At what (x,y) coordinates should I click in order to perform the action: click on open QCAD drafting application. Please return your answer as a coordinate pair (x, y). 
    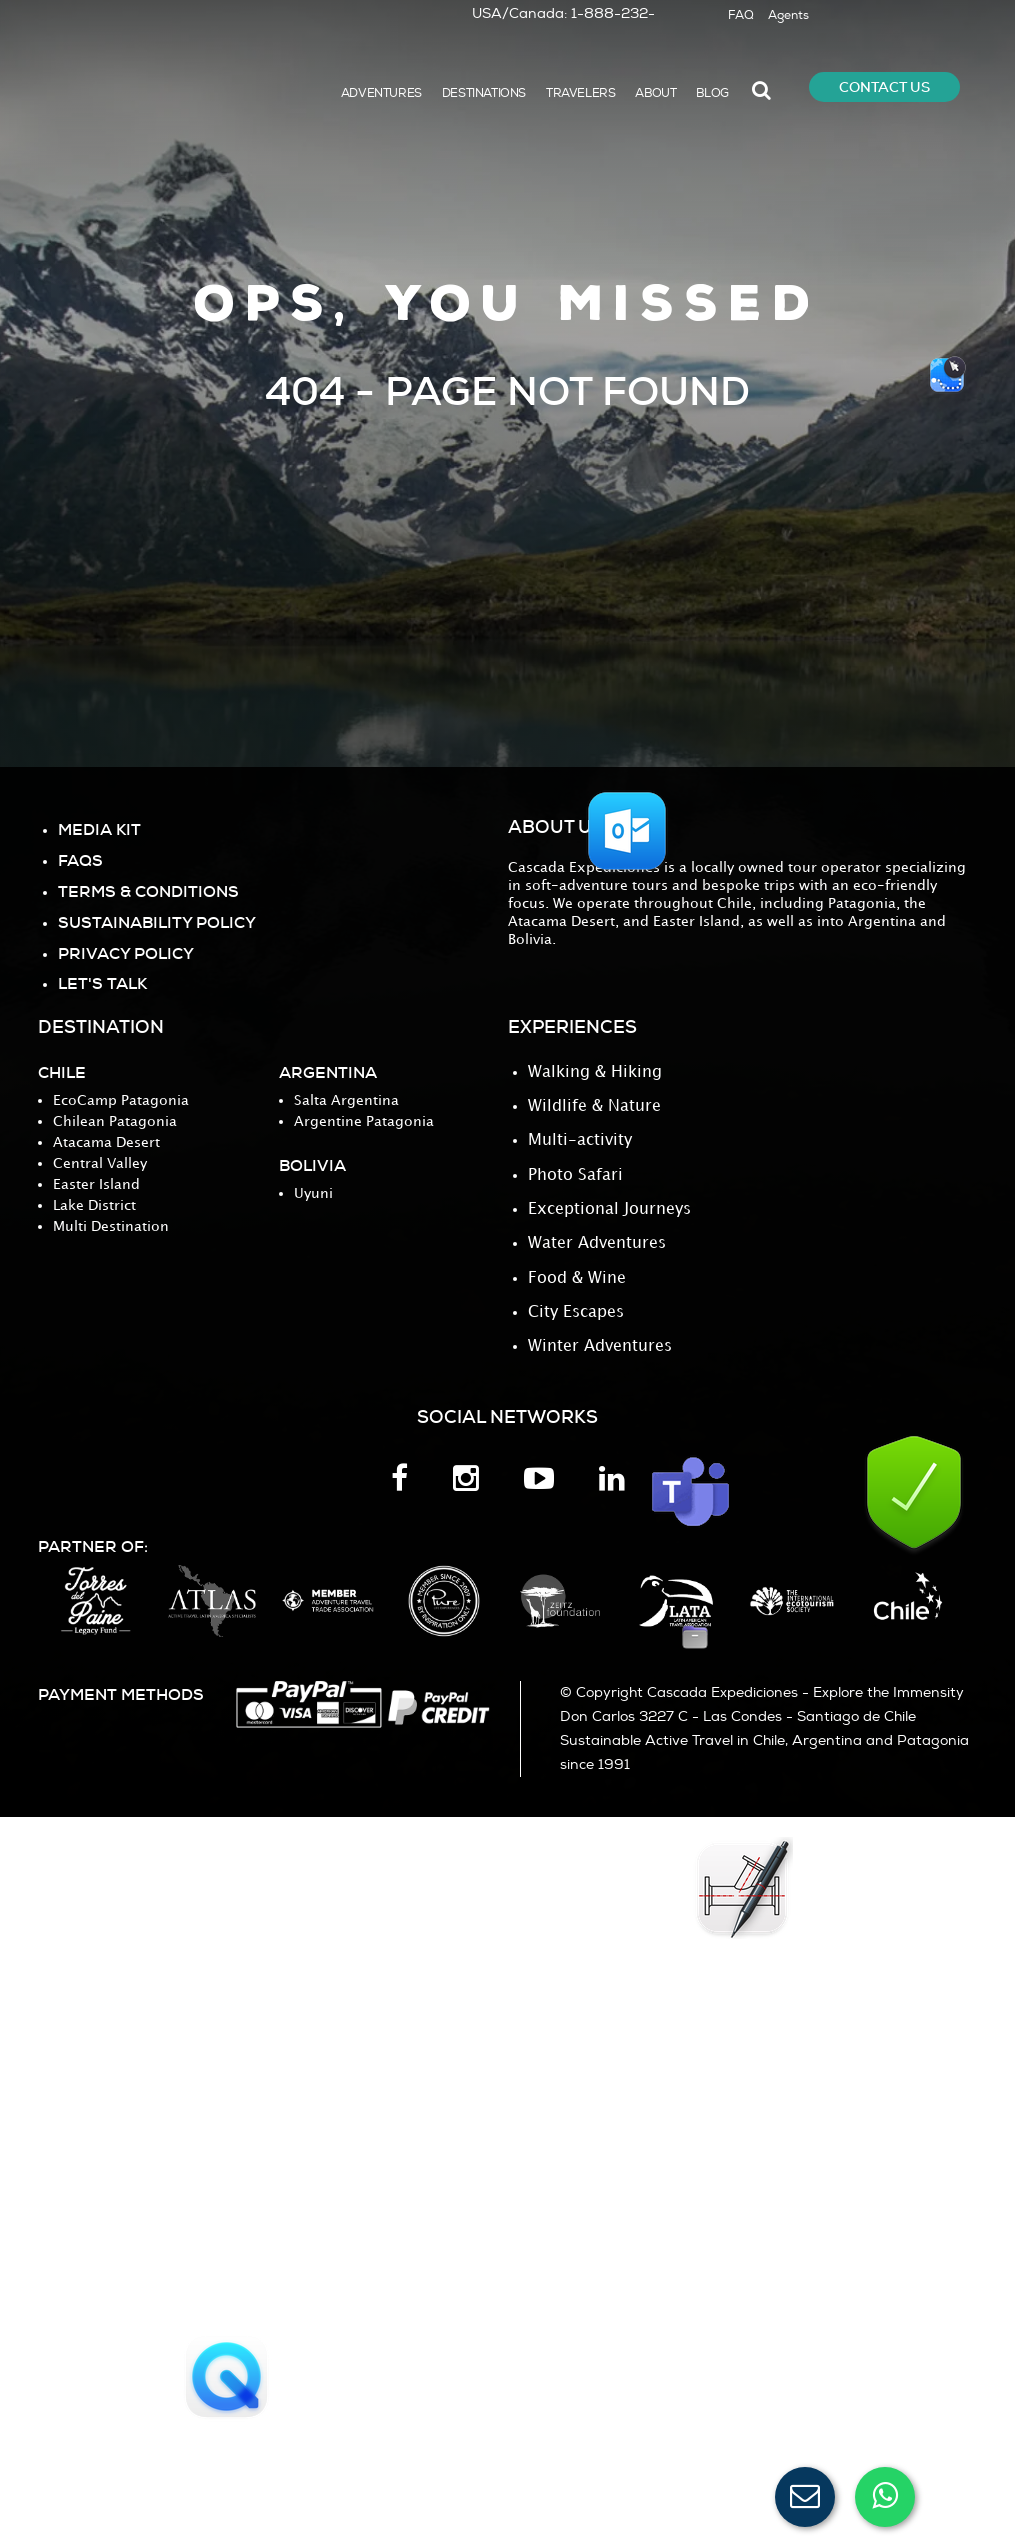
    Looking at the image, I should click on (742, 1888).